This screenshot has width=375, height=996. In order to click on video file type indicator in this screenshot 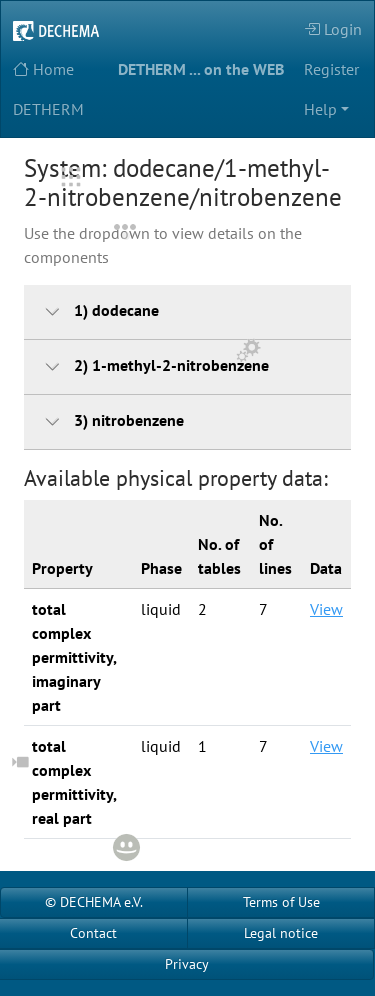, I will do `click(20, 761)`.